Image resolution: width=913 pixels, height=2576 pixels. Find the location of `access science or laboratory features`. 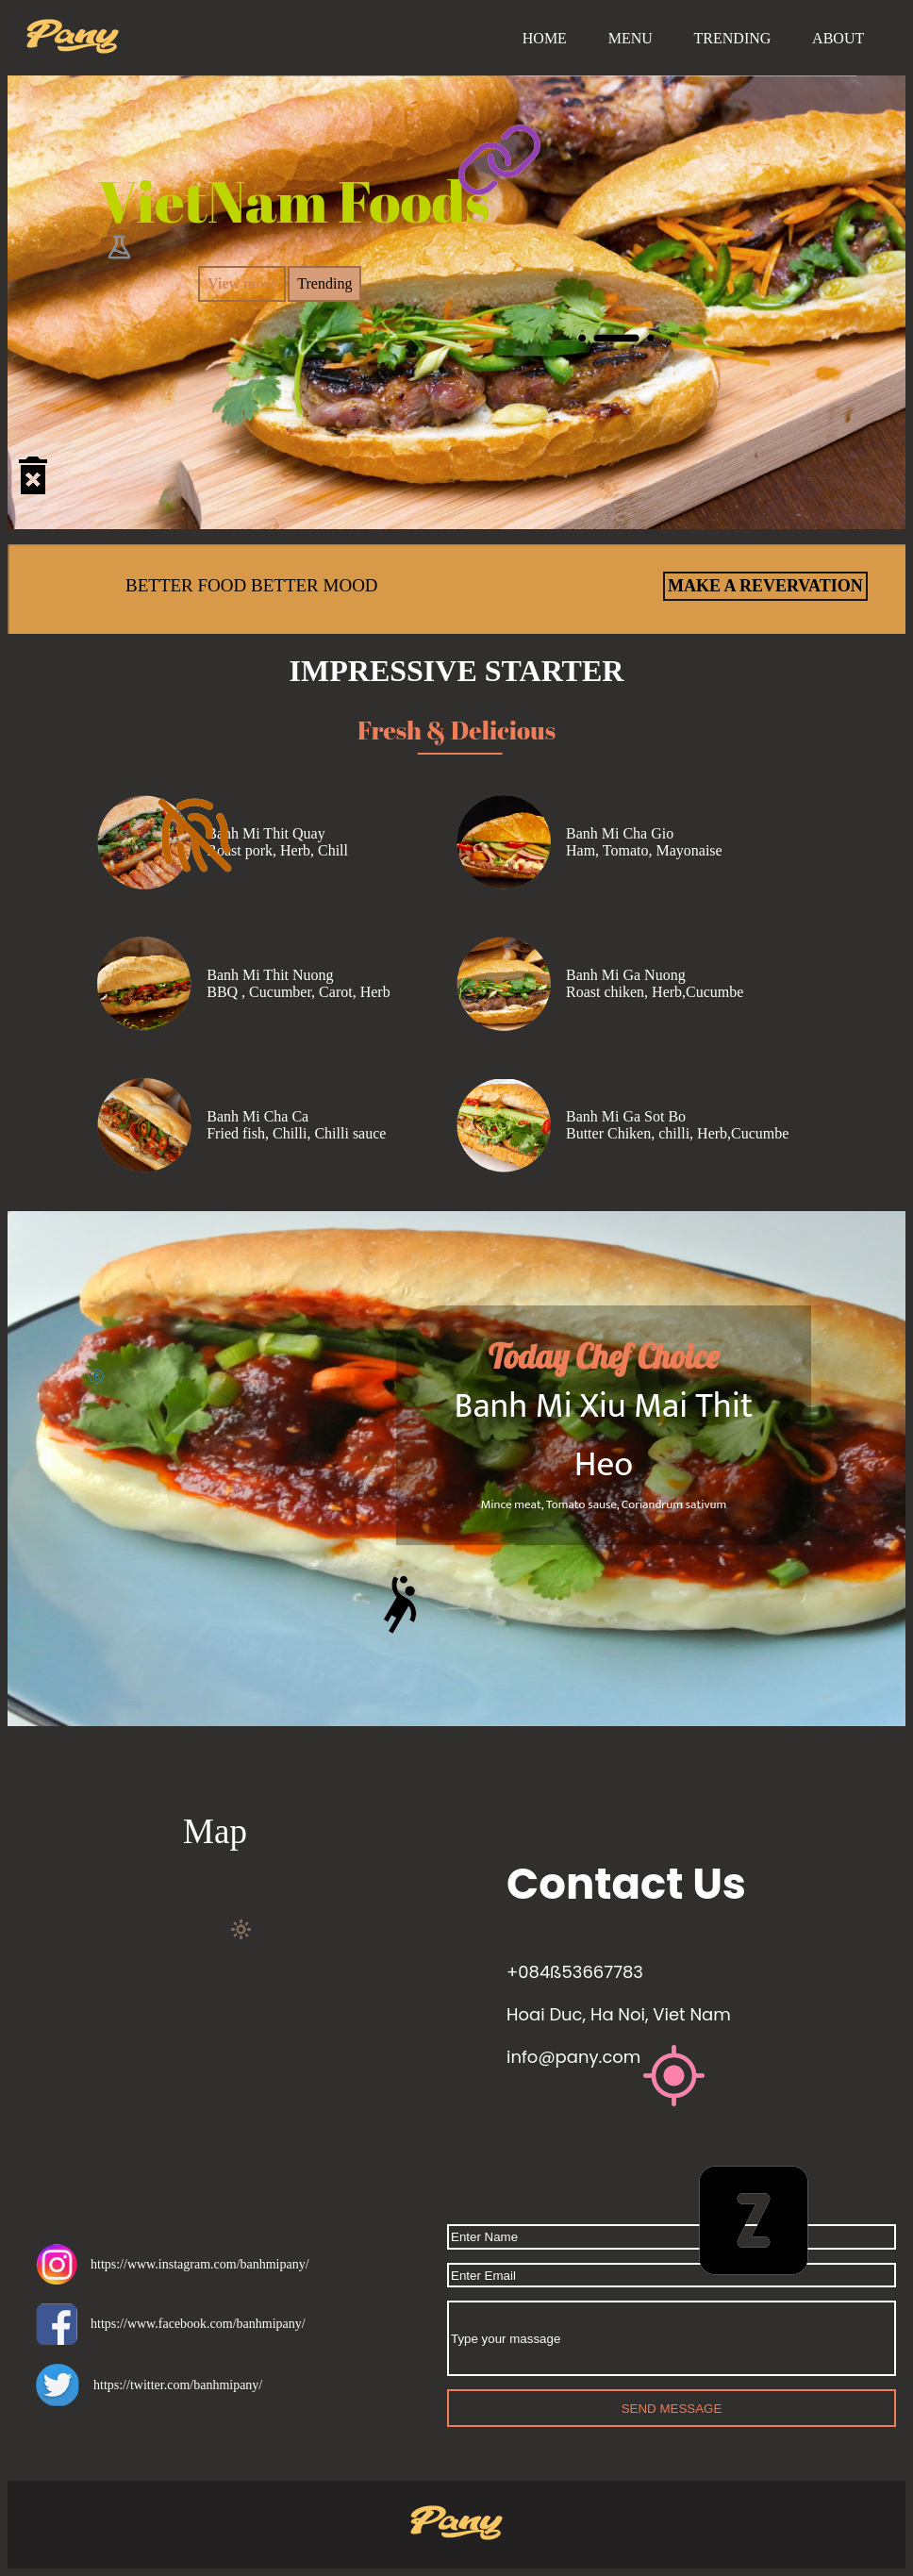

access science or laboratory features is located at coordinates (119, 247).